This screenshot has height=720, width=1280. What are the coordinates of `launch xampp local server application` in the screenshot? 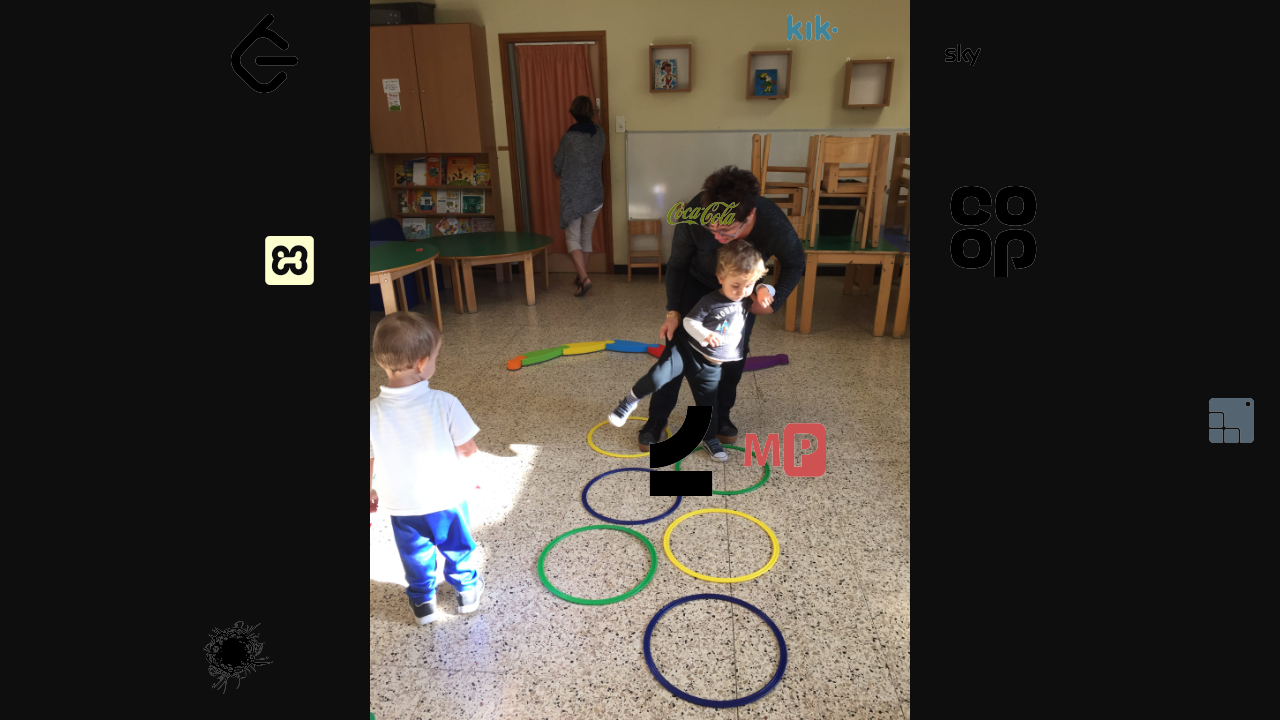 It's located at (289, 260).